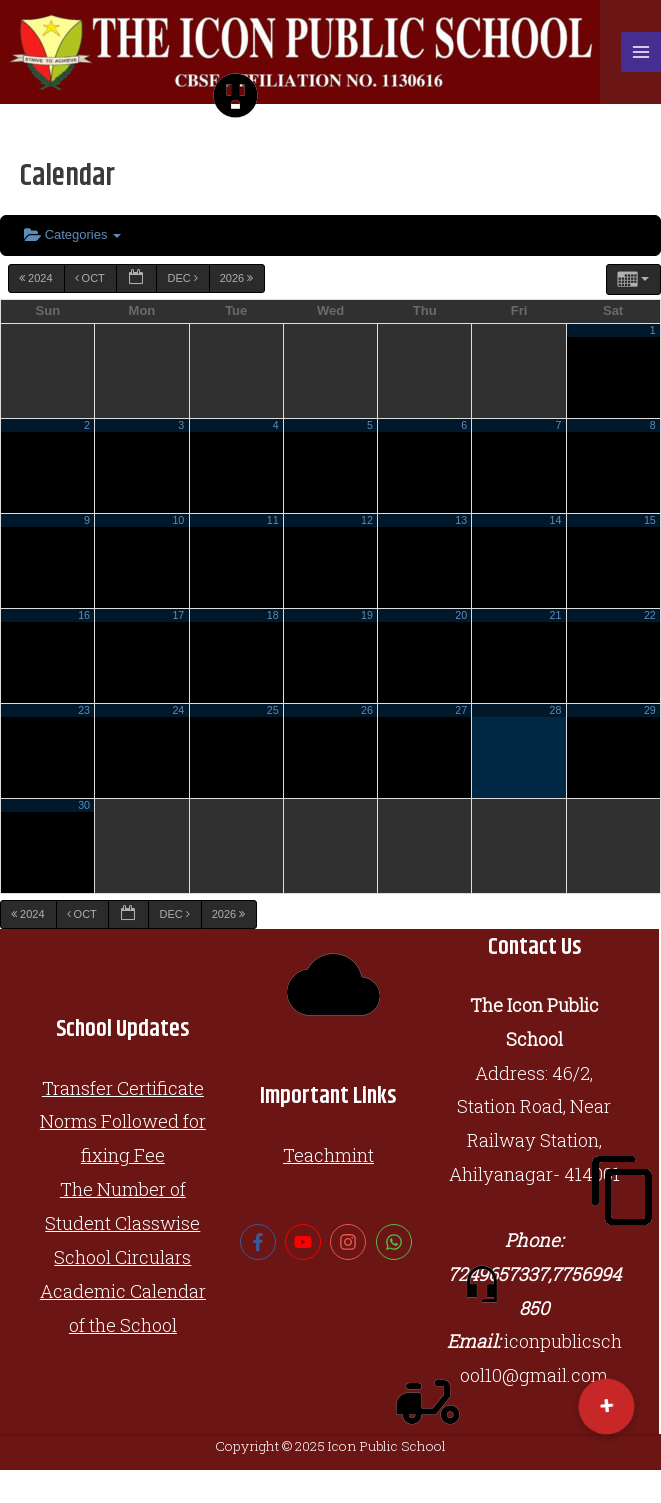  I want to click on indicates power outlet or charging station nearby, so click(235, 95).